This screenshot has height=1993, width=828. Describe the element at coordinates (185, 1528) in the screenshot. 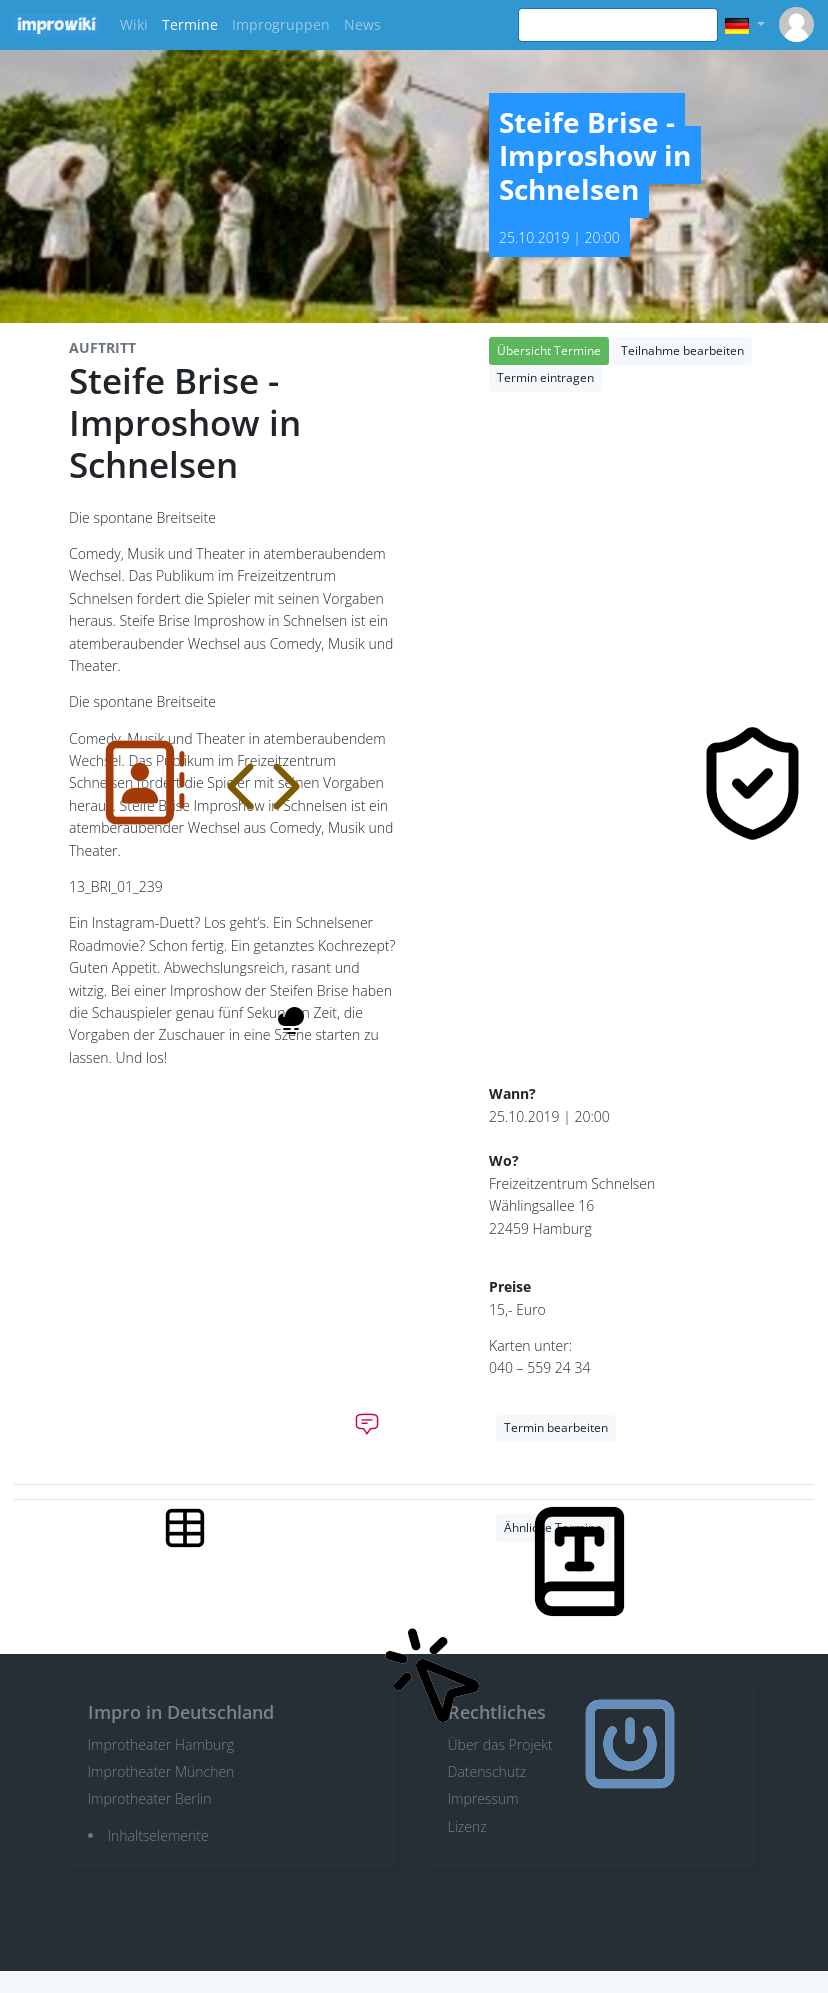

I see `view data in table format` at that location.